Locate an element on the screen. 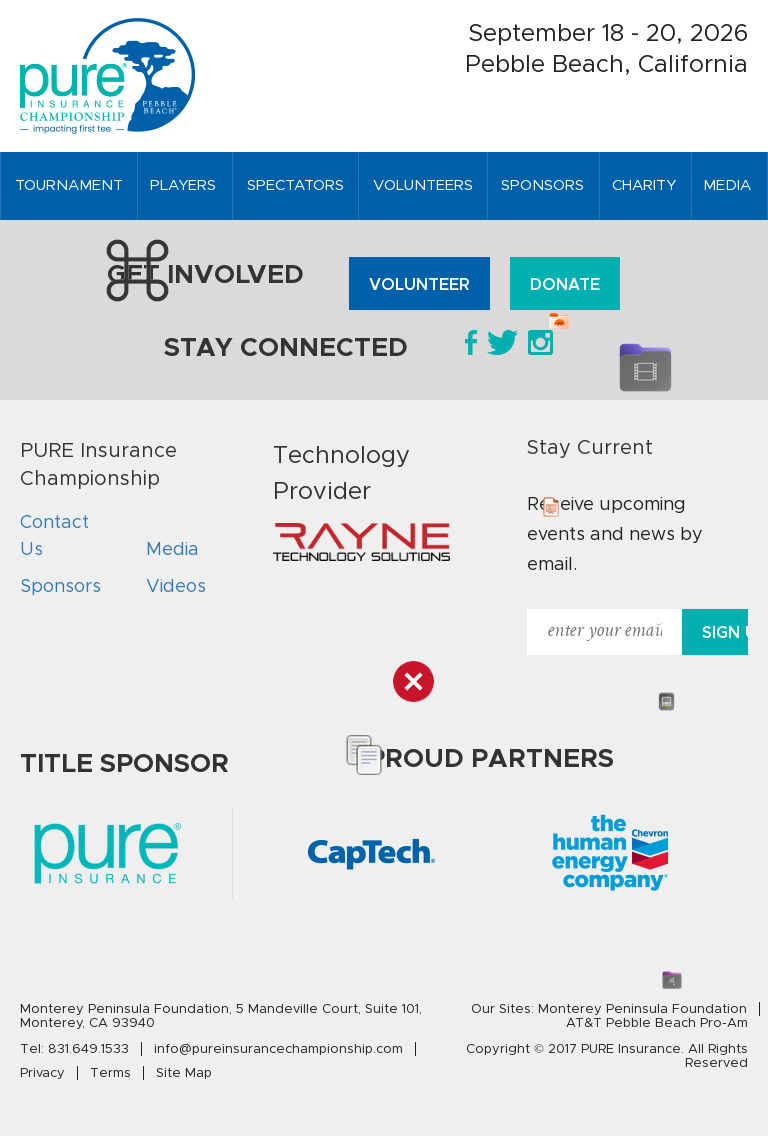  close the current dialog or modal window is located at coordinates (413, 681).